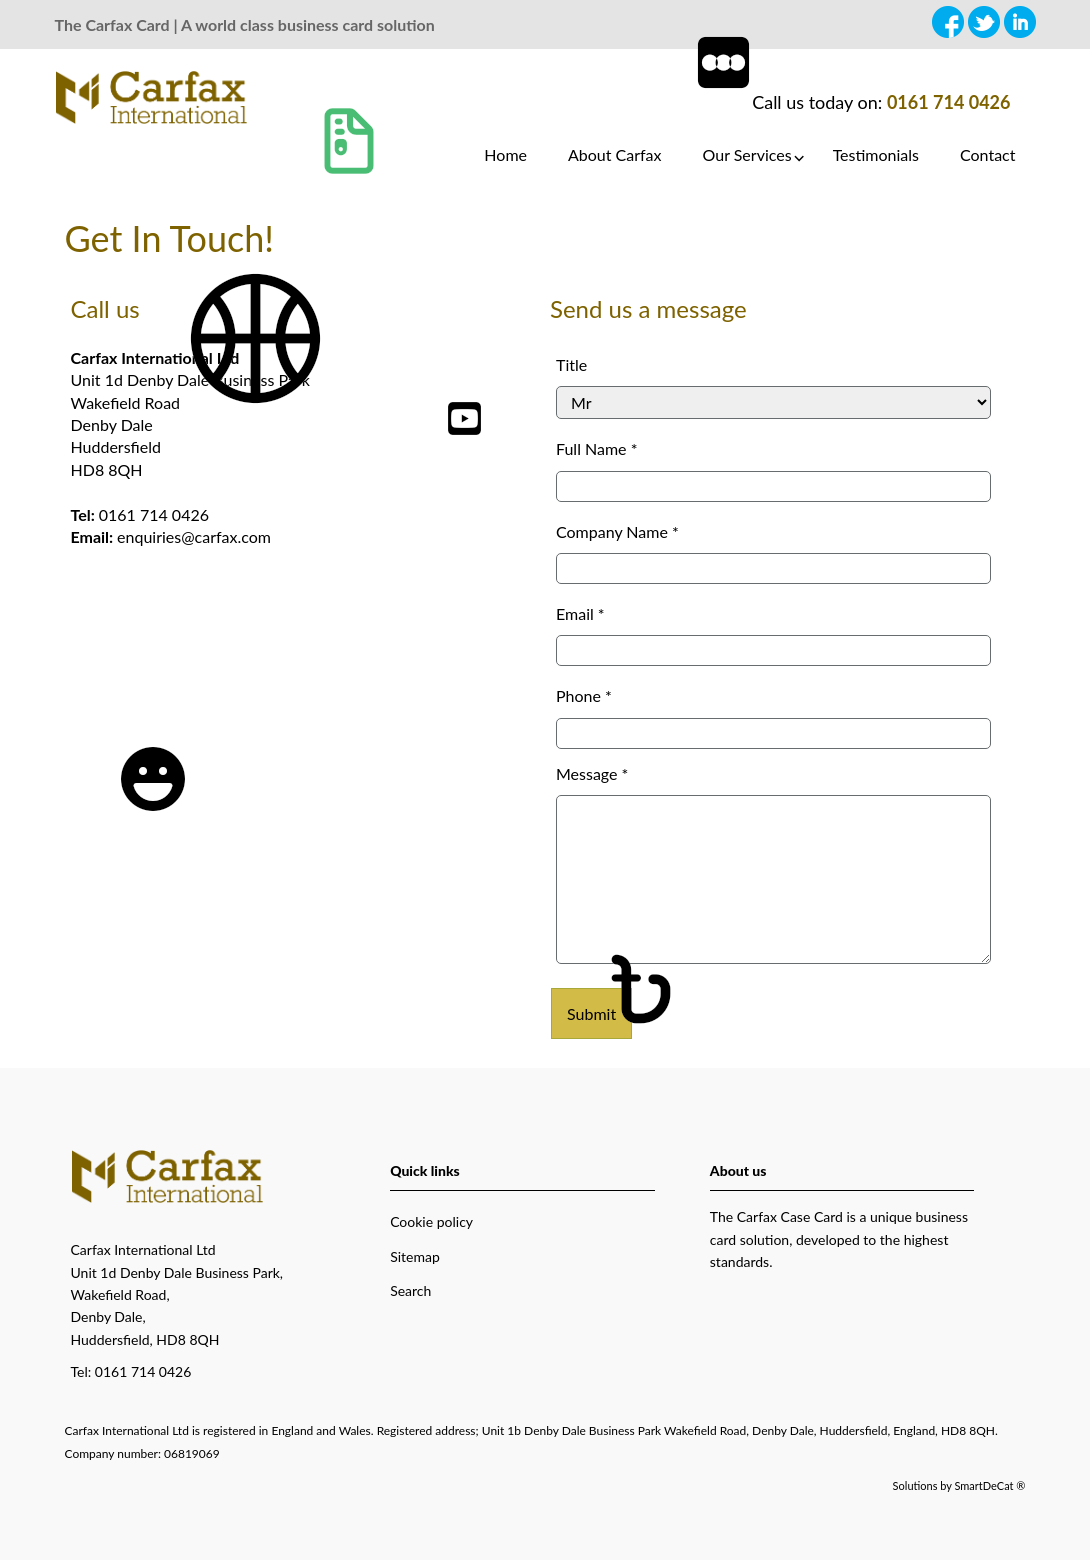  Describe the element at coordinates (255, 338) in the screenshot. I see `access sports or basketball-related content` at that location.